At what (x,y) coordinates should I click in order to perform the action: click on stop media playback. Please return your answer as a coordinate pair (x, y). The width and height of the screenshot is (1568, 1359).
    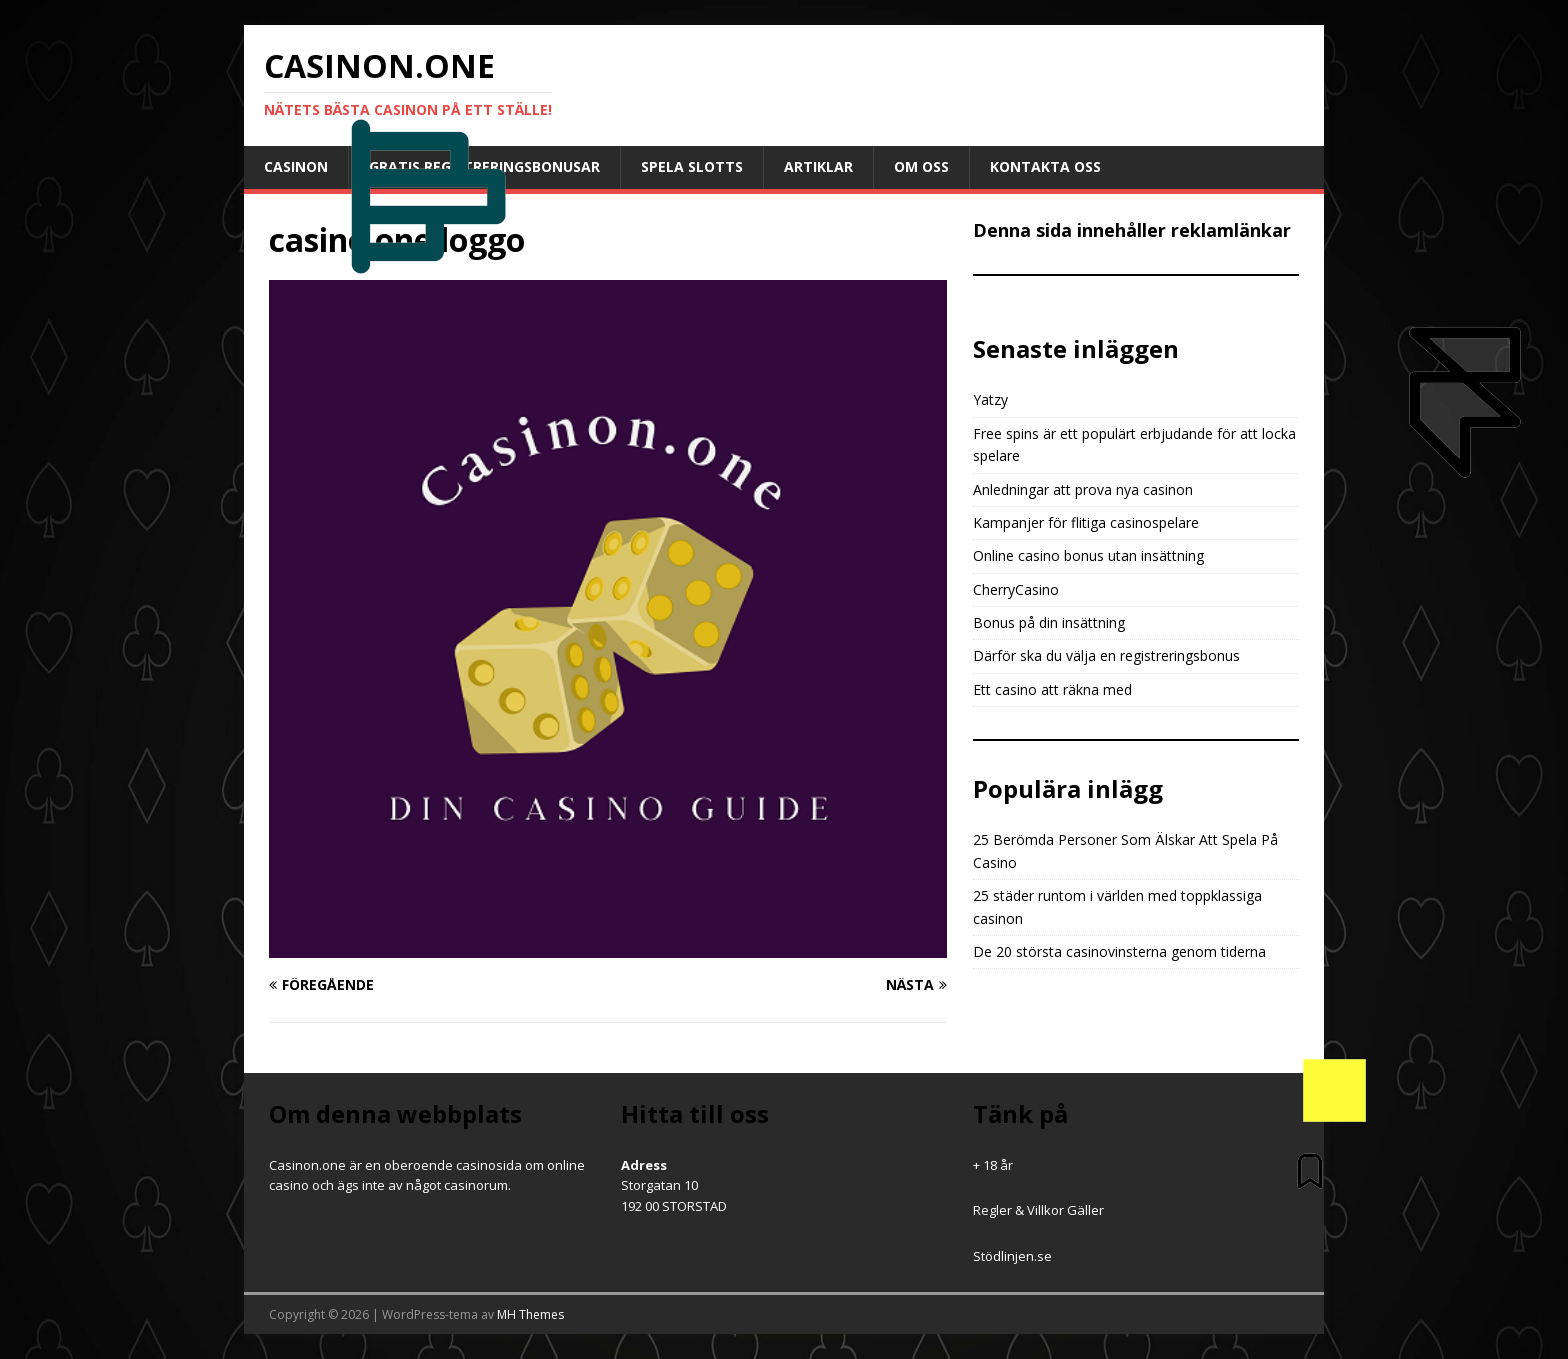
    Looking at the image, I should click on (1334, 1090).